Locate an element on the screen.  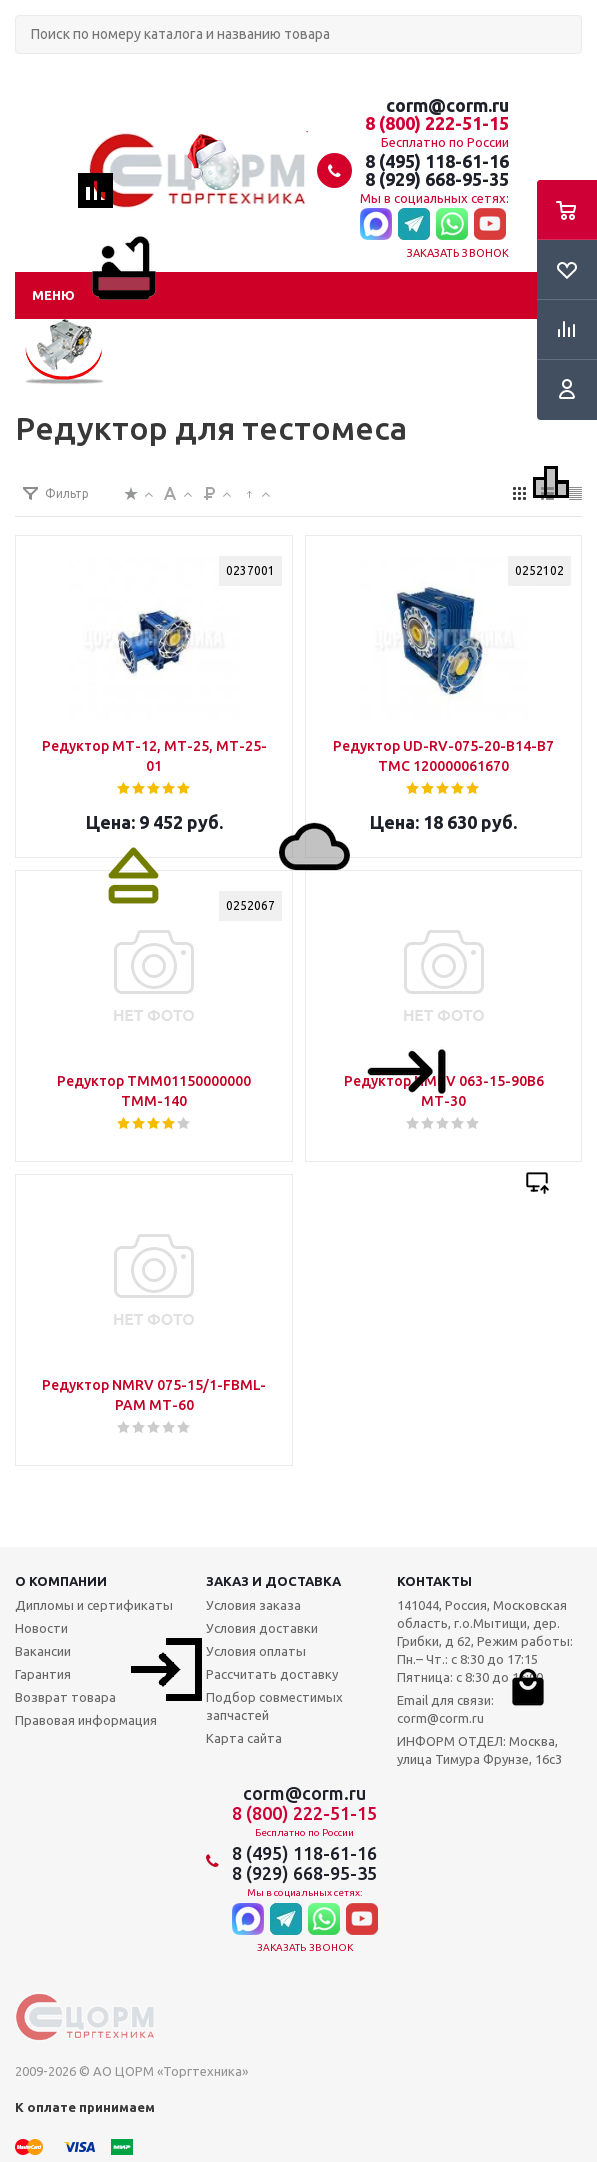
view leaderboard rankings is located at coordinates (551, 482).